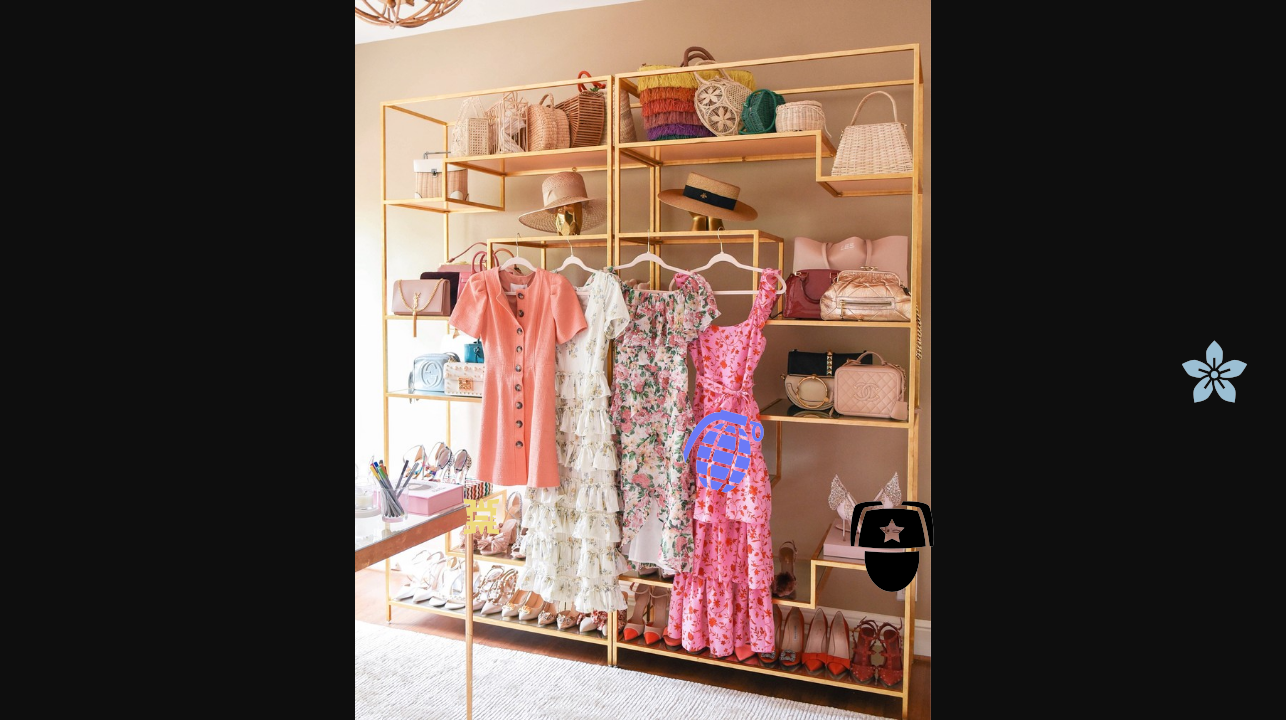  What do you see at coordinates (892, 545) in the screenshot?
I see `select Russian-style winter hat accessory` at bounding box center [892, 545].